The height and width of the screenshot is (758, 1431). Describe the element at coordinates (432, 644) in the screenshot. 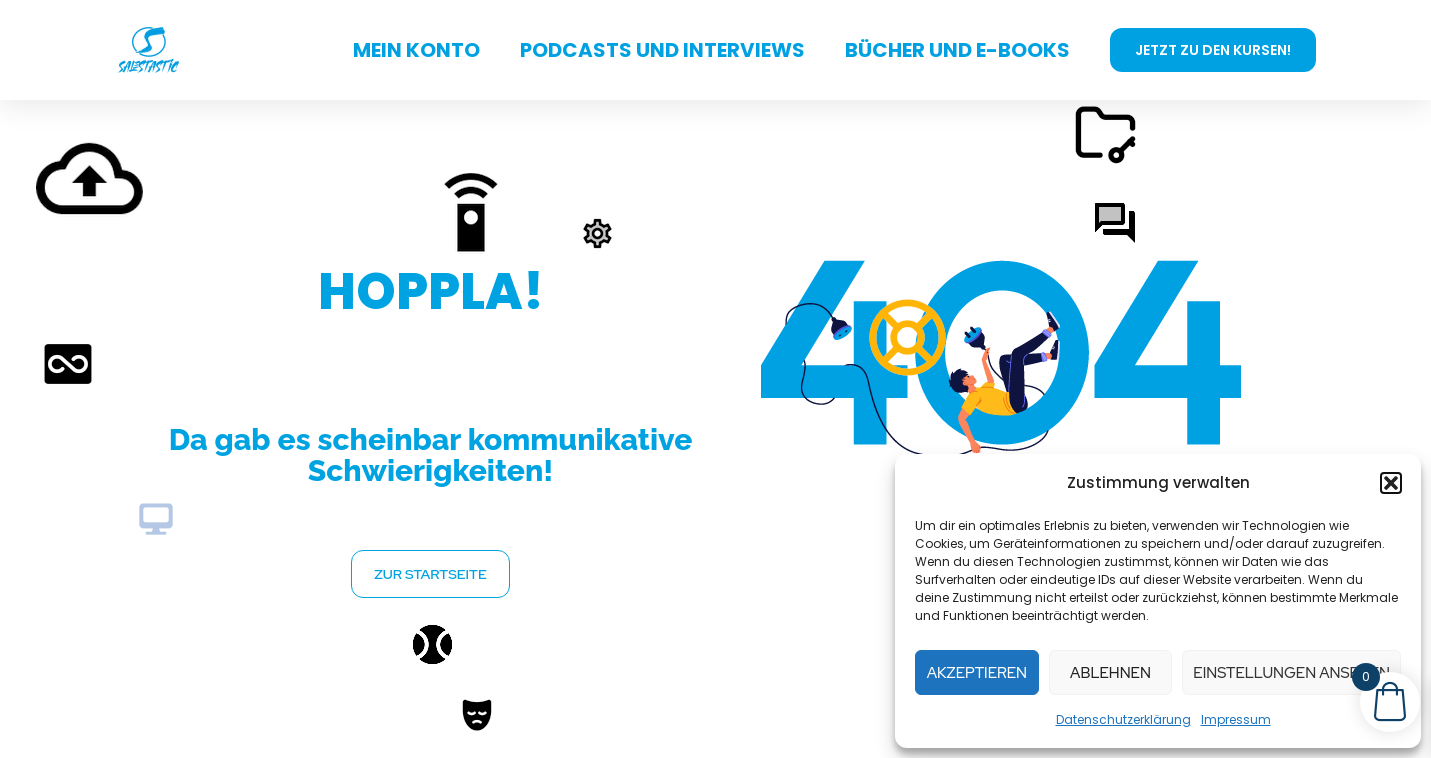

I see `access baseball or sports content` at that location.